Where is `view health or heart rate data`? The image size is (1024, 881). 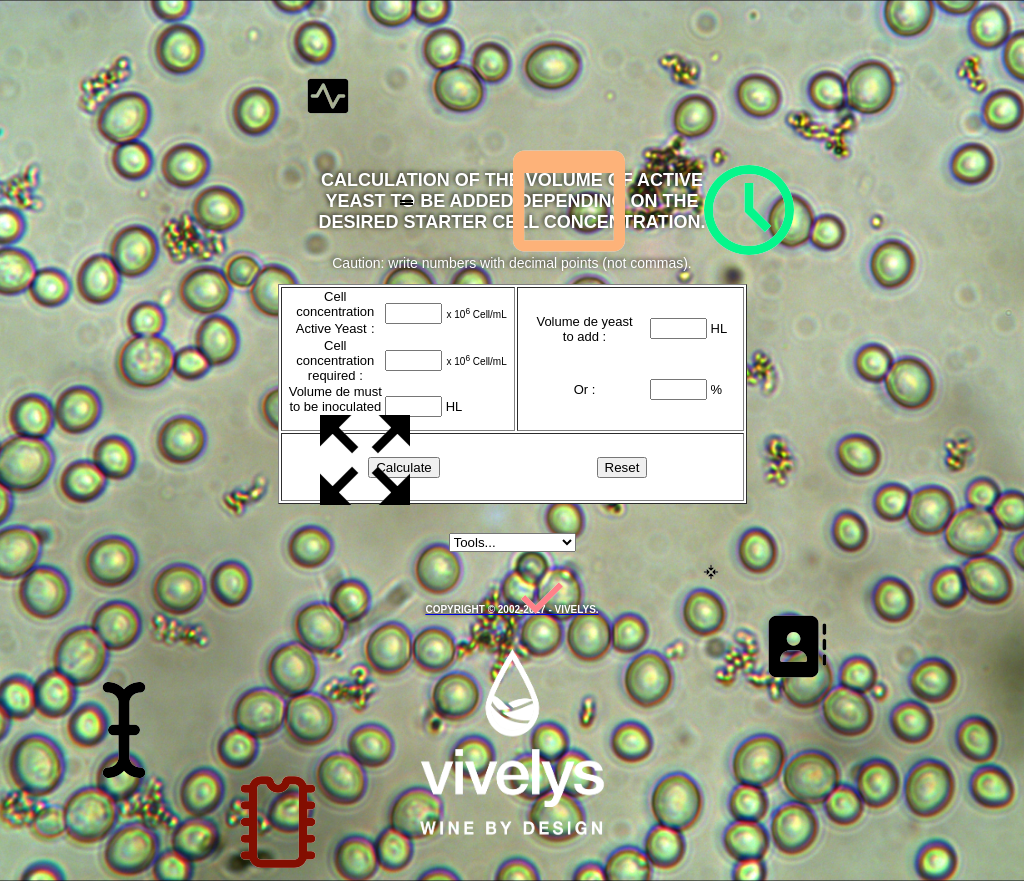 view health or heart rate data is located at coordinates (328, 96).